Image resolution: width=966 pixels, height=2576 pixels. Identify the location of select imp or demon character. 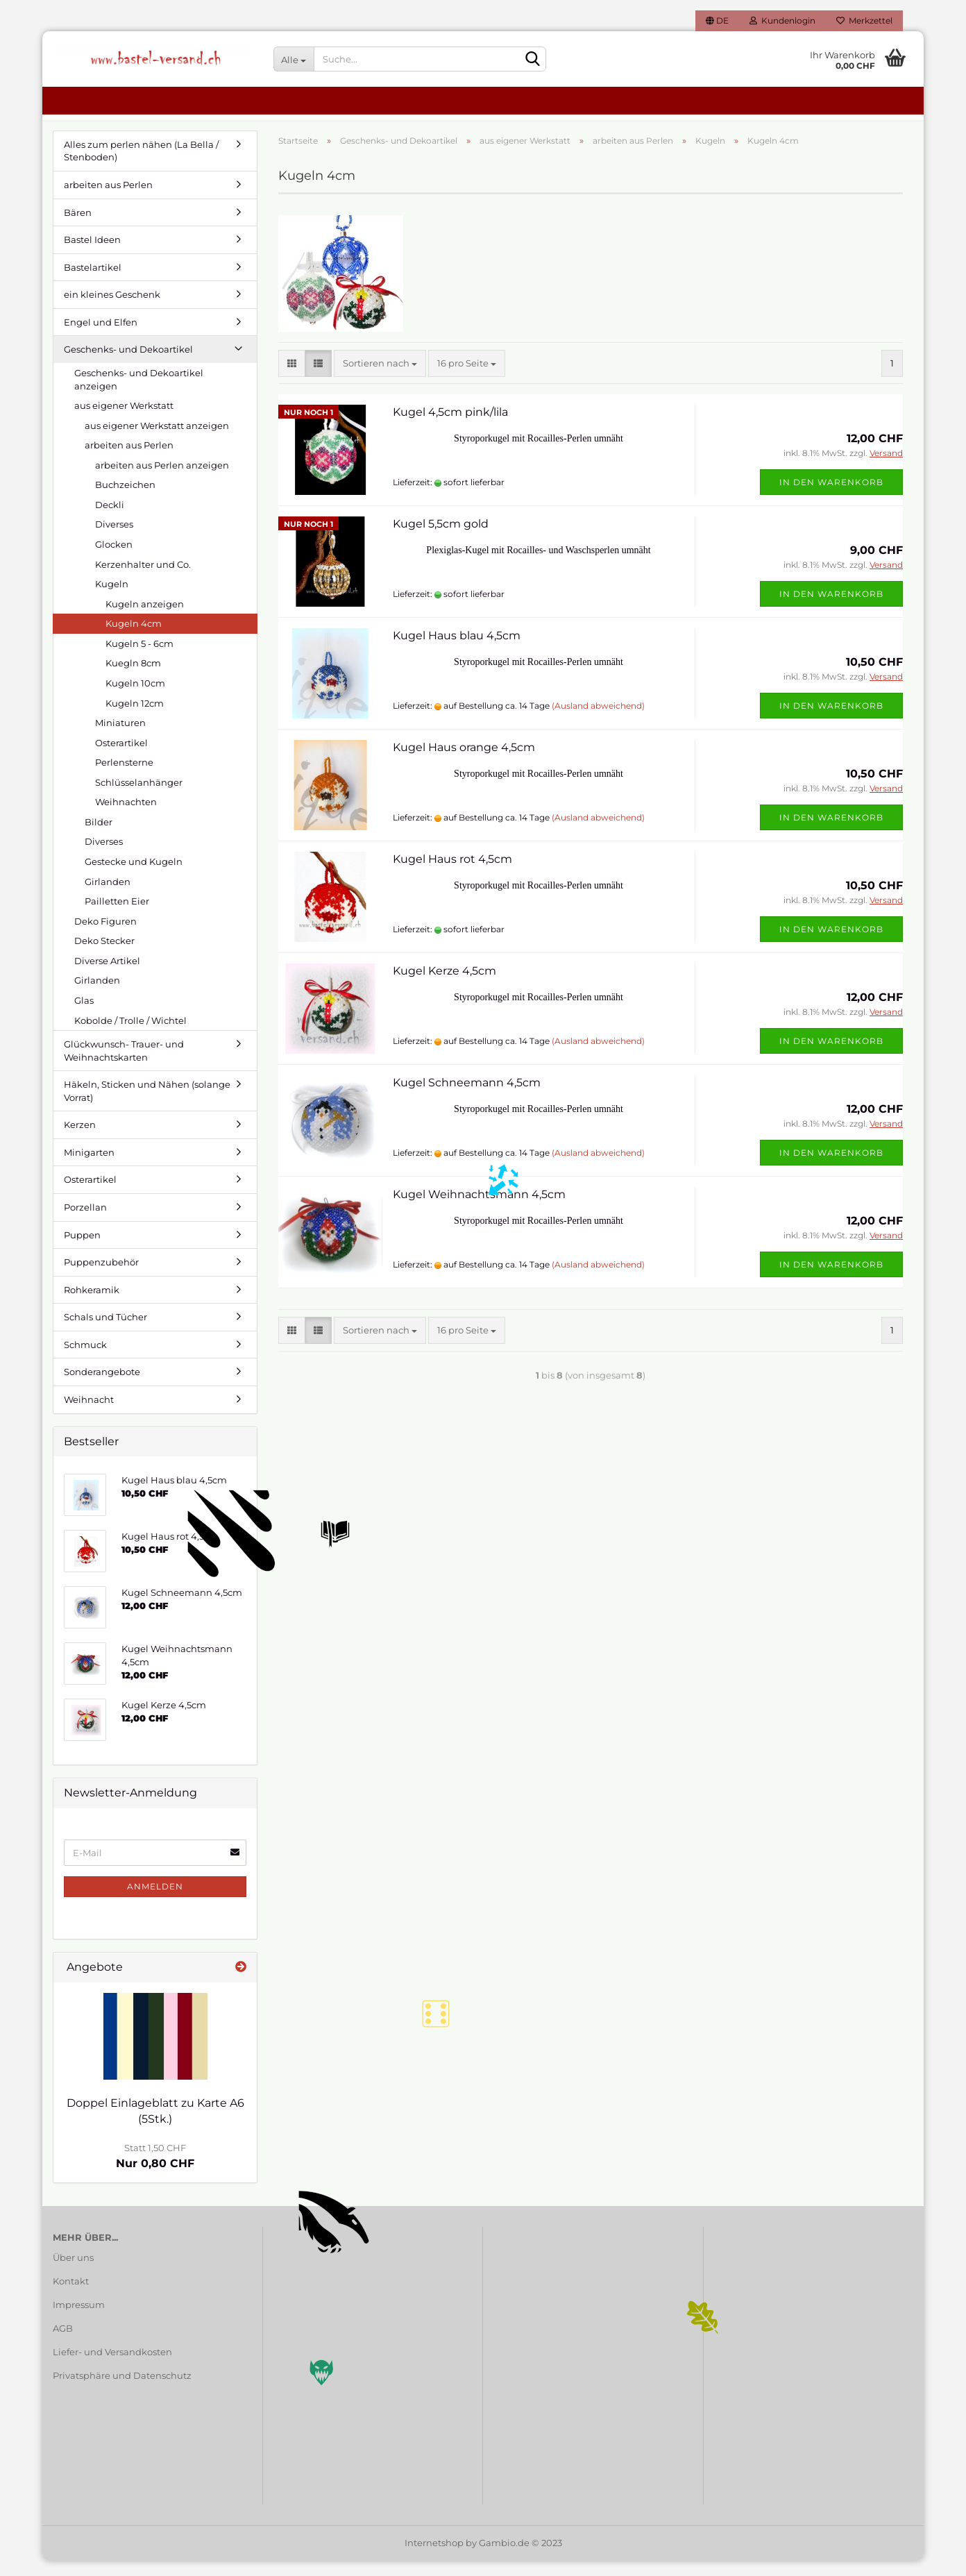
(321, 2373).